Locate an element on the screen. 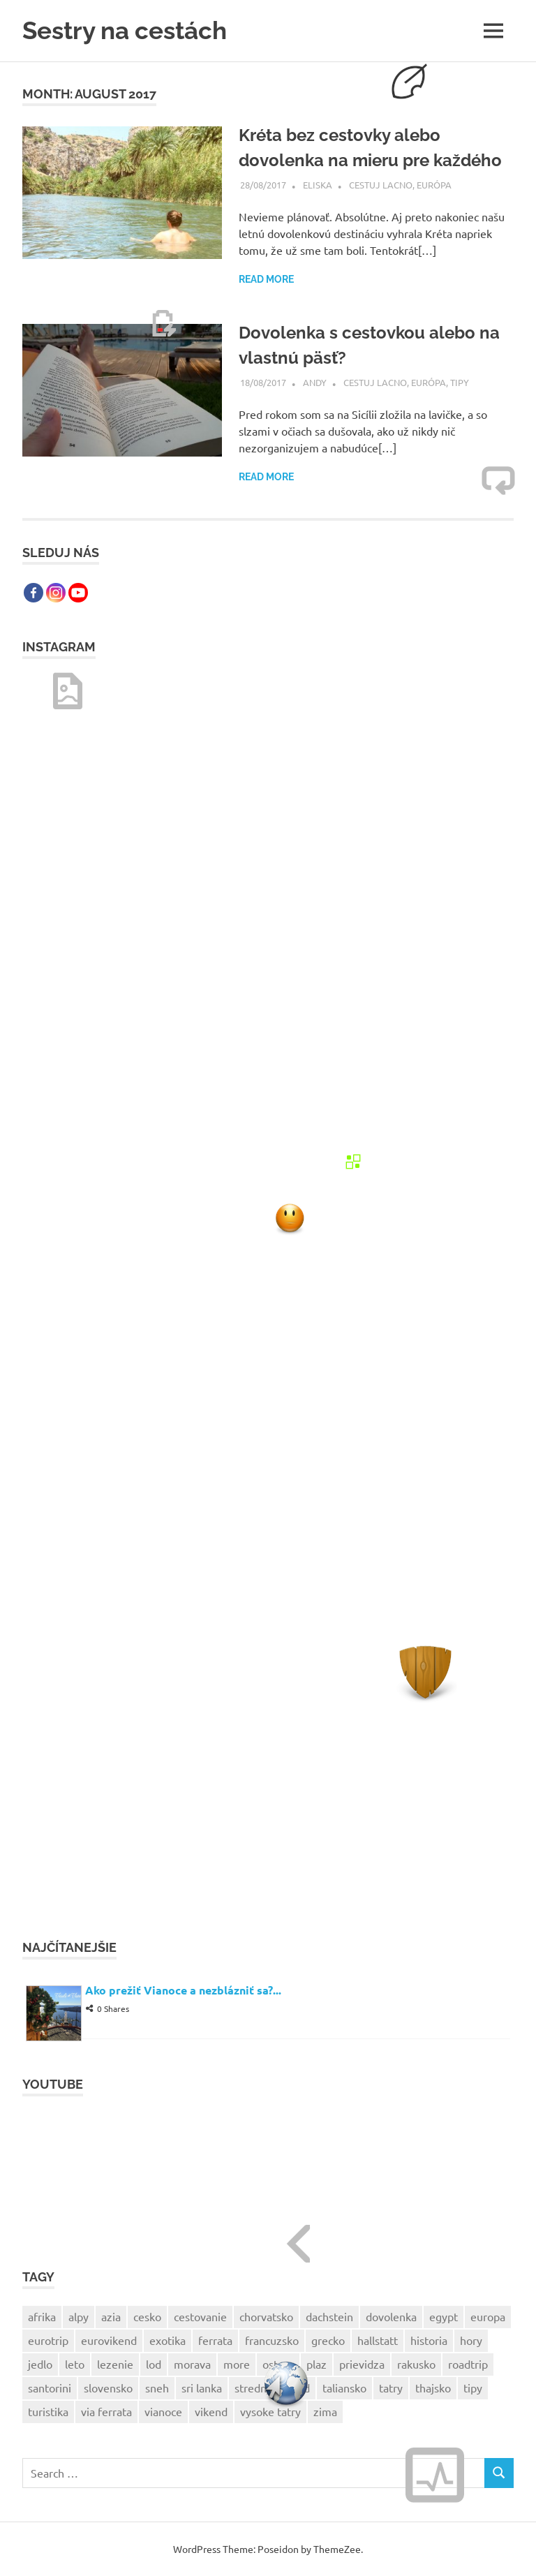 The height and width of the screenshot is (2576, 536). indicates a neutral or indifferent reaction is located at coordinates (290, 1219).